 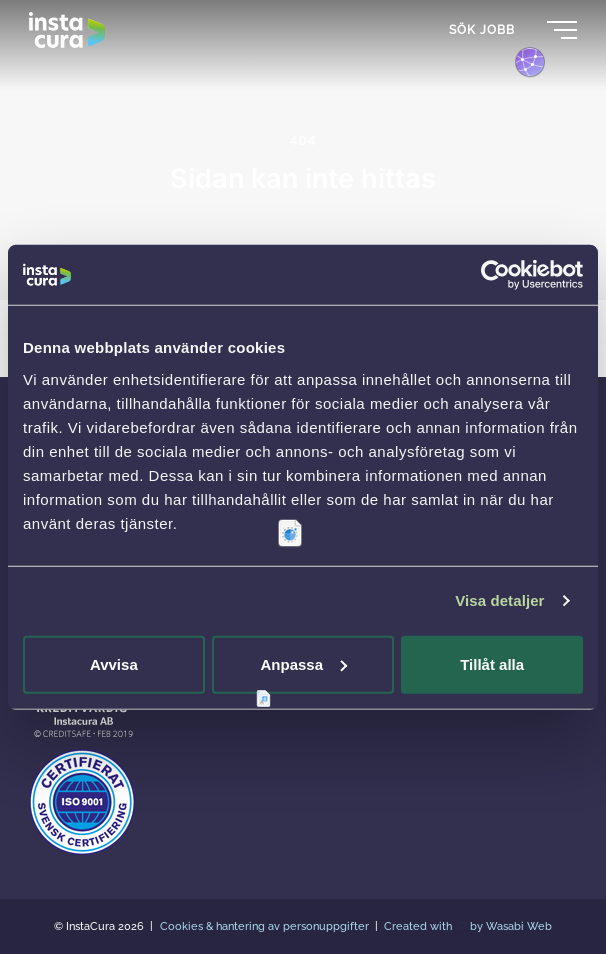 What do you see at coordinates (263, 698) in the screenshot?
I see `a gettext translation template file (.pot)` at bounding box center [263, 698].